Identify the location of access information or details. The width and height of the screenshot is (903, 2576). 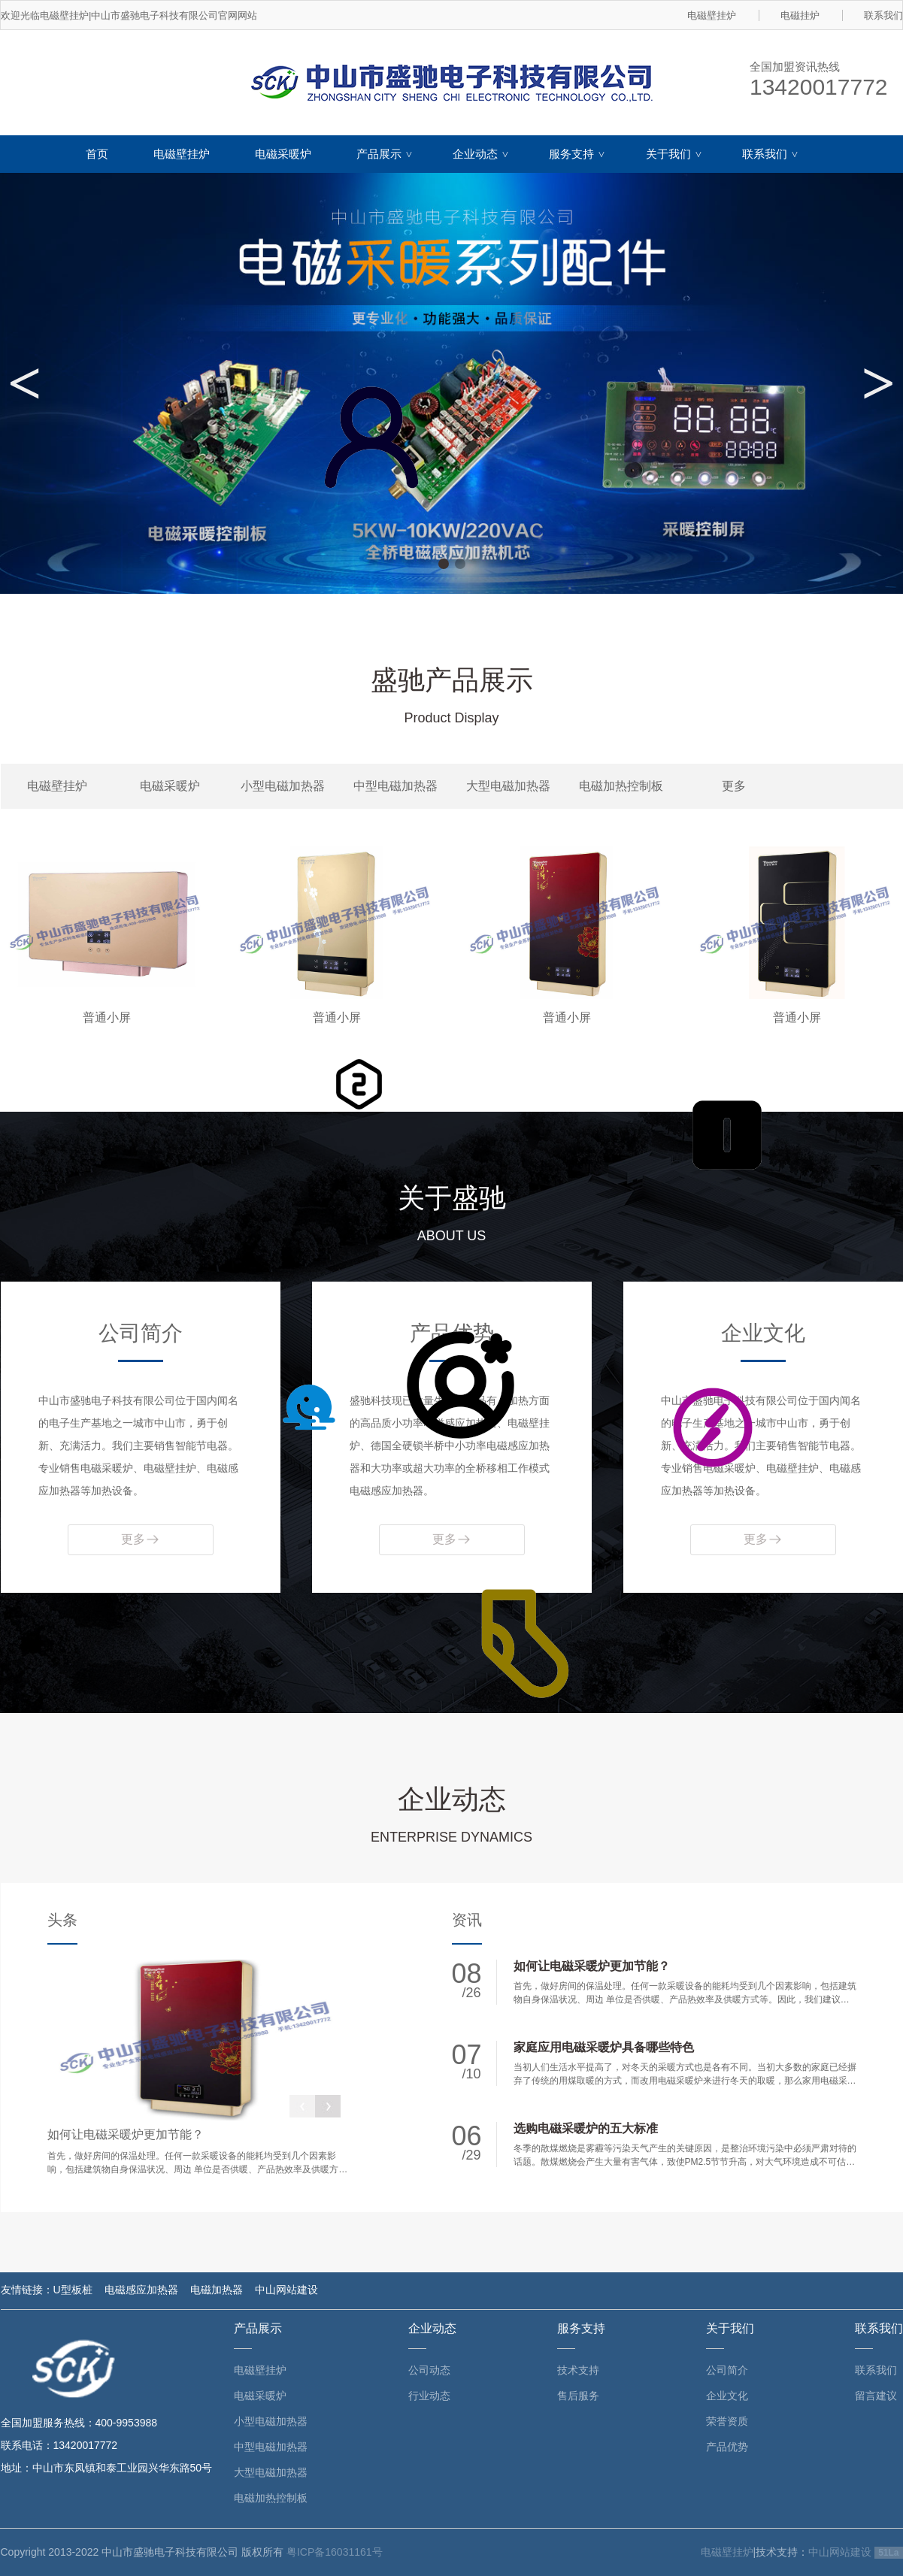
(727, 1135).